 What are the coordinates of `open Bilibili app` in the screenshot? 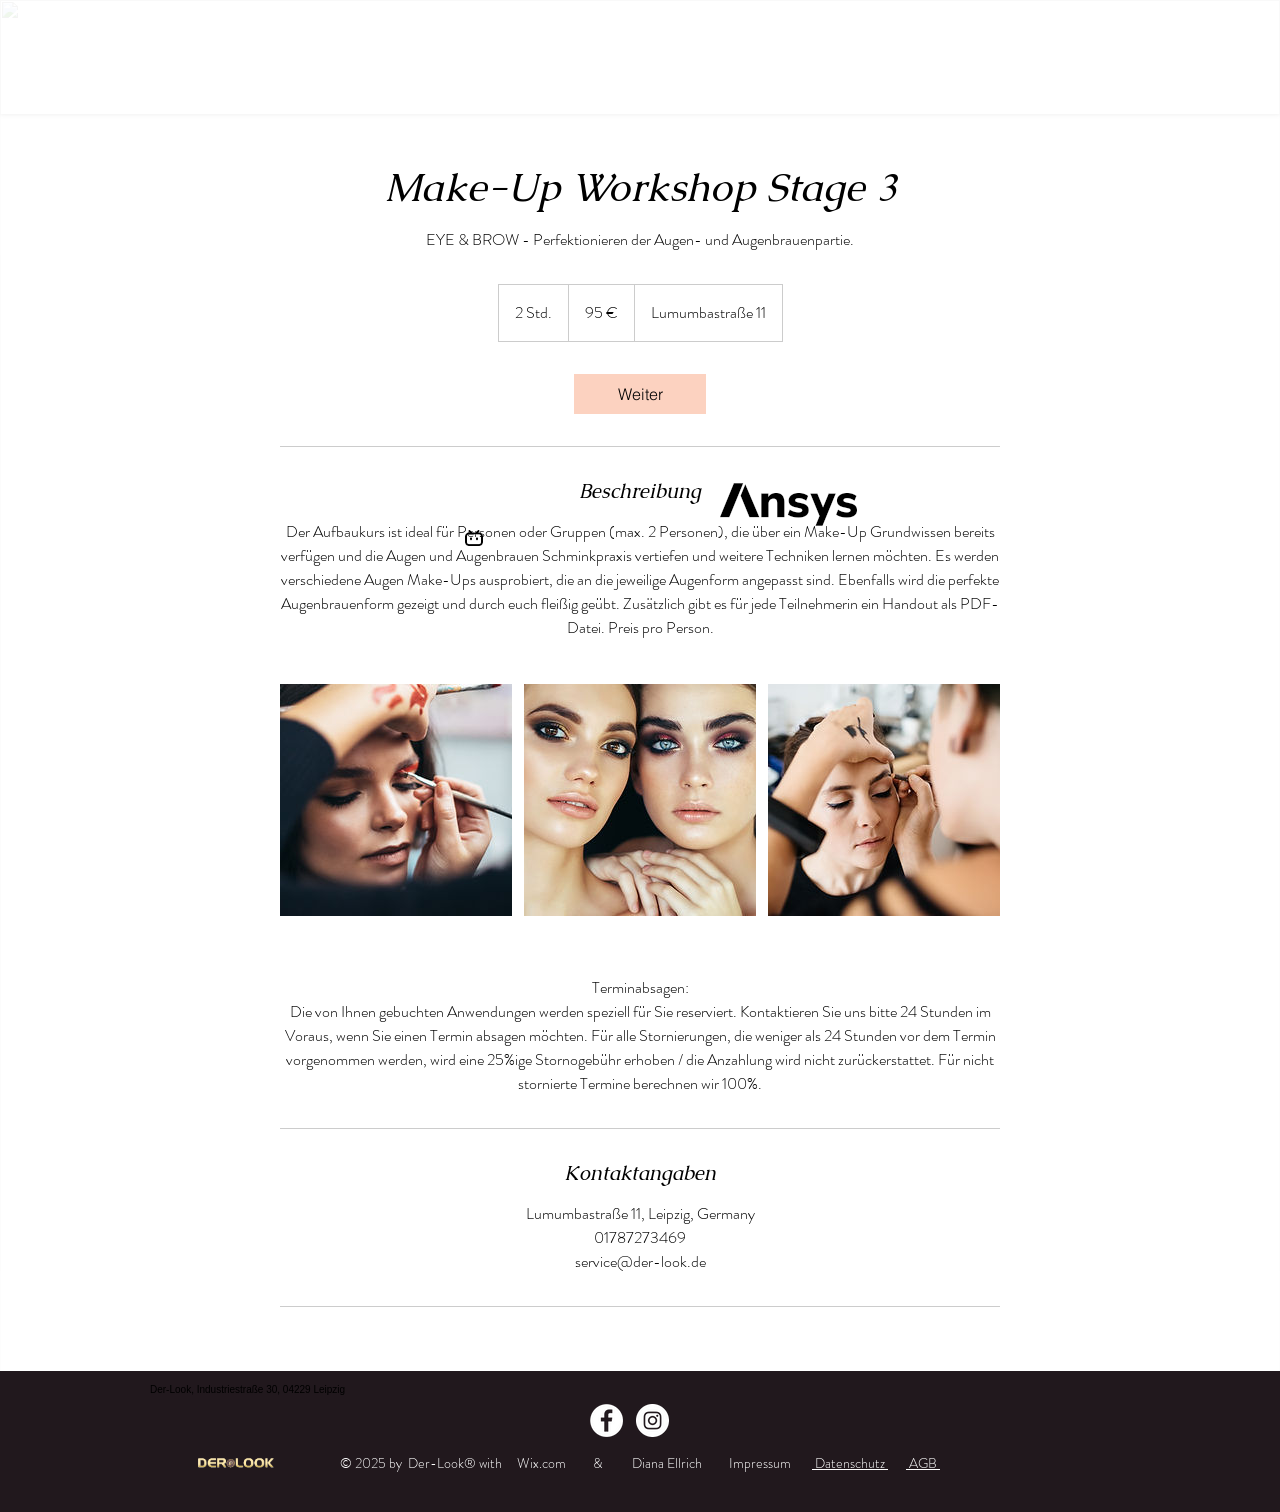 It's located at (474, 538).